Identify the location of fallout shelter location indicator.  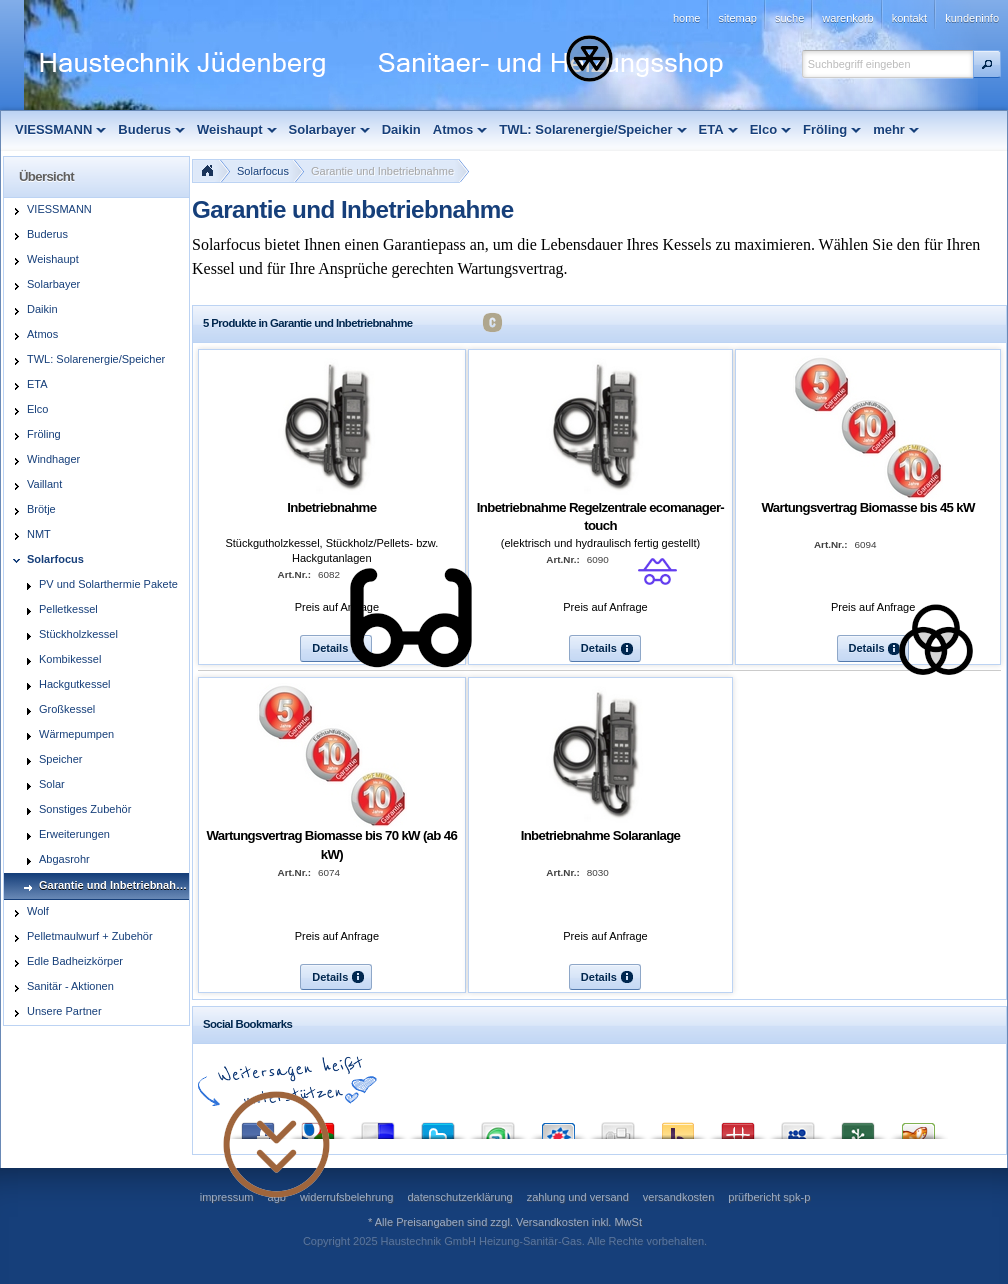
(589, 58).